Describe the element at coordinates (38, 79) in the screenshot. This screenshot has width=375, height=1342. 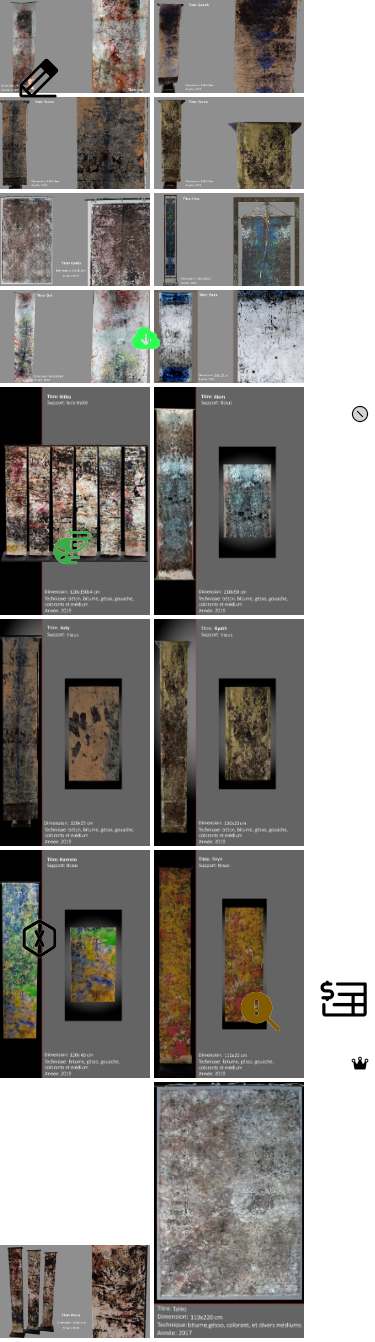
I see `edit or modify content` at that location.